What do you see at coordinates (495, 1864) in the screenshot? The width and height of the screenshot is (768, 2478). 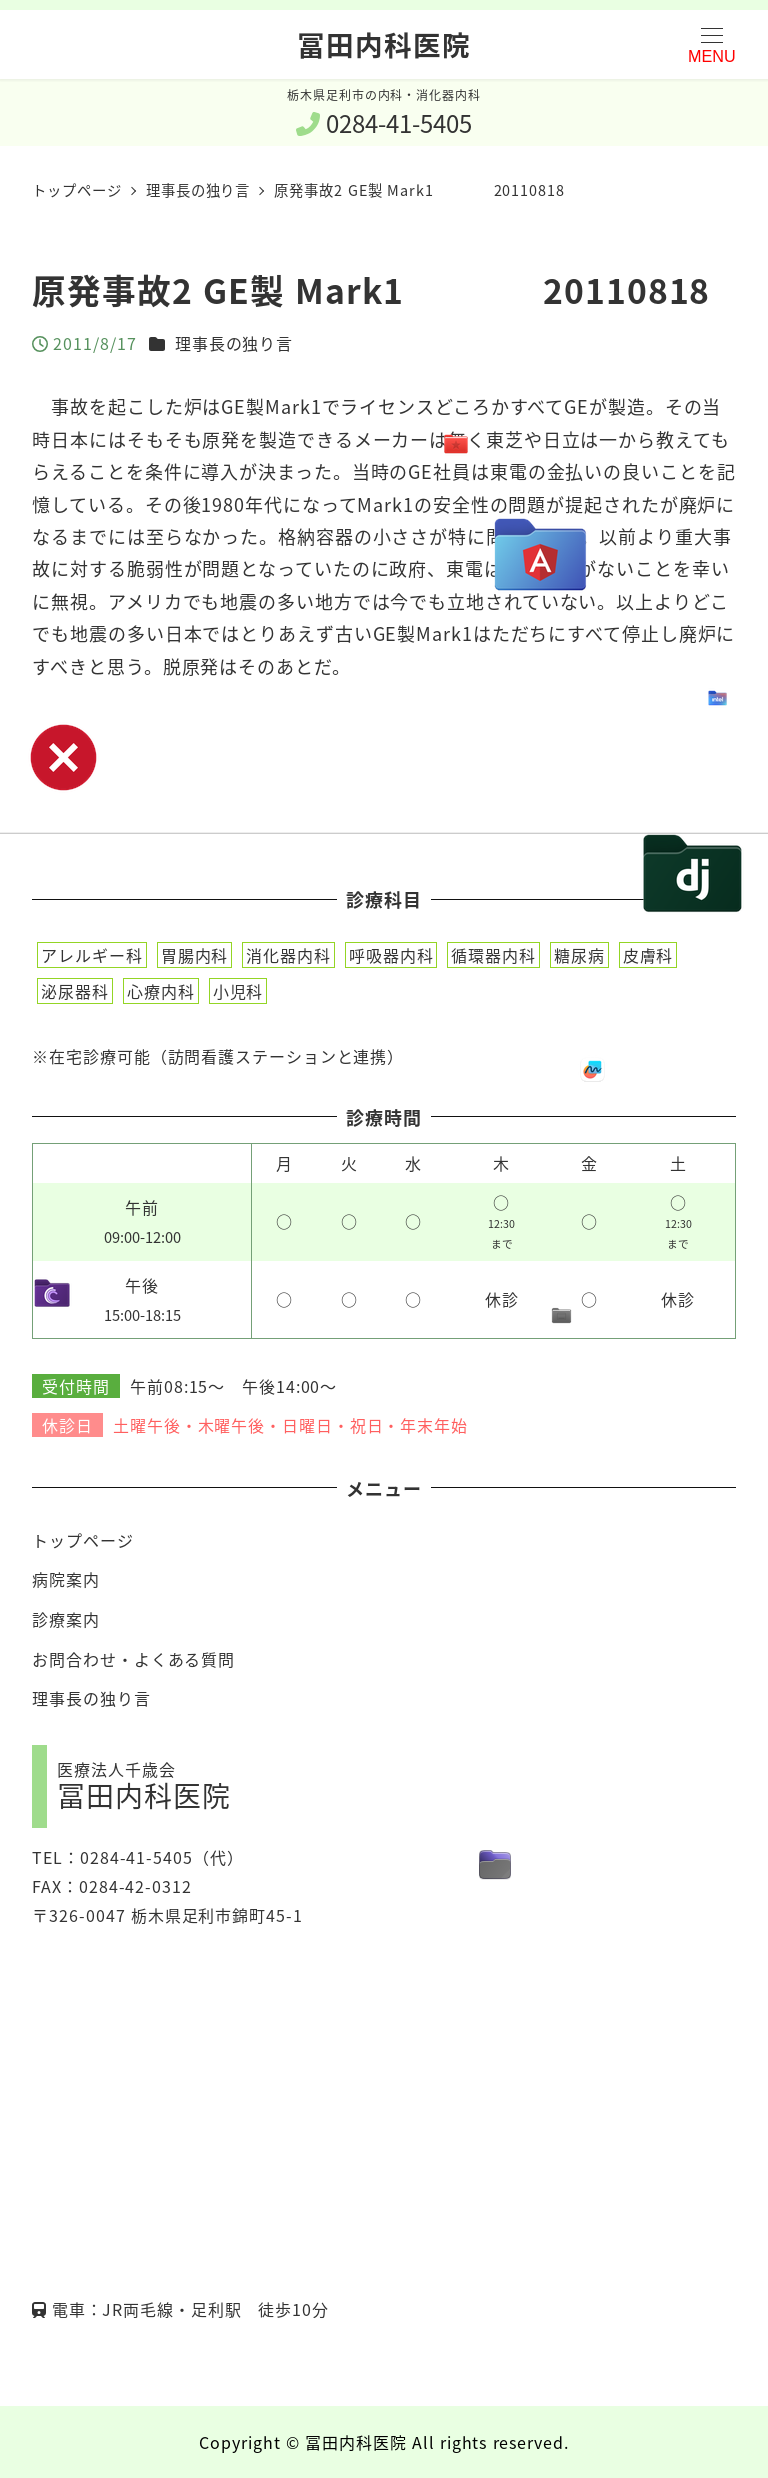 I see `drop files here to add to folder` at bounding box center [495, 1864].